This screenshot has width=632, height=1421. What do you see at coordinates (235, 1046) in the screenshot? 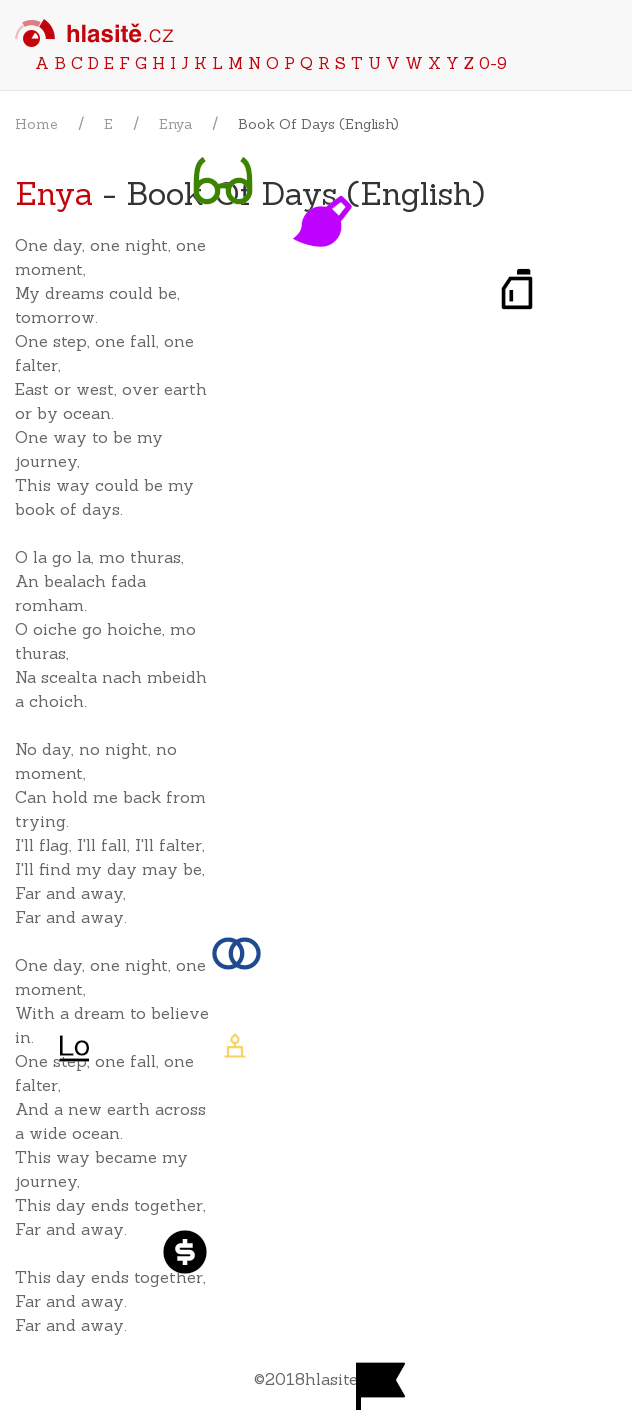
I see `access candle or ambient lighting settings` at bounding box center [235, 1046].